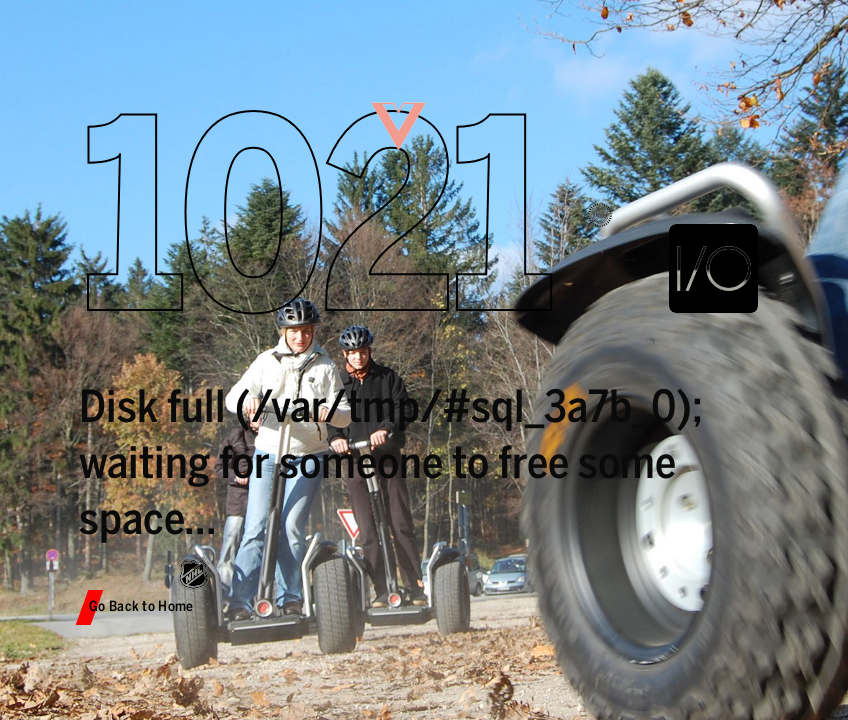 This screenshot has height=720, width=848. I want to click on Vue.js framework logo, so click(398, 126).